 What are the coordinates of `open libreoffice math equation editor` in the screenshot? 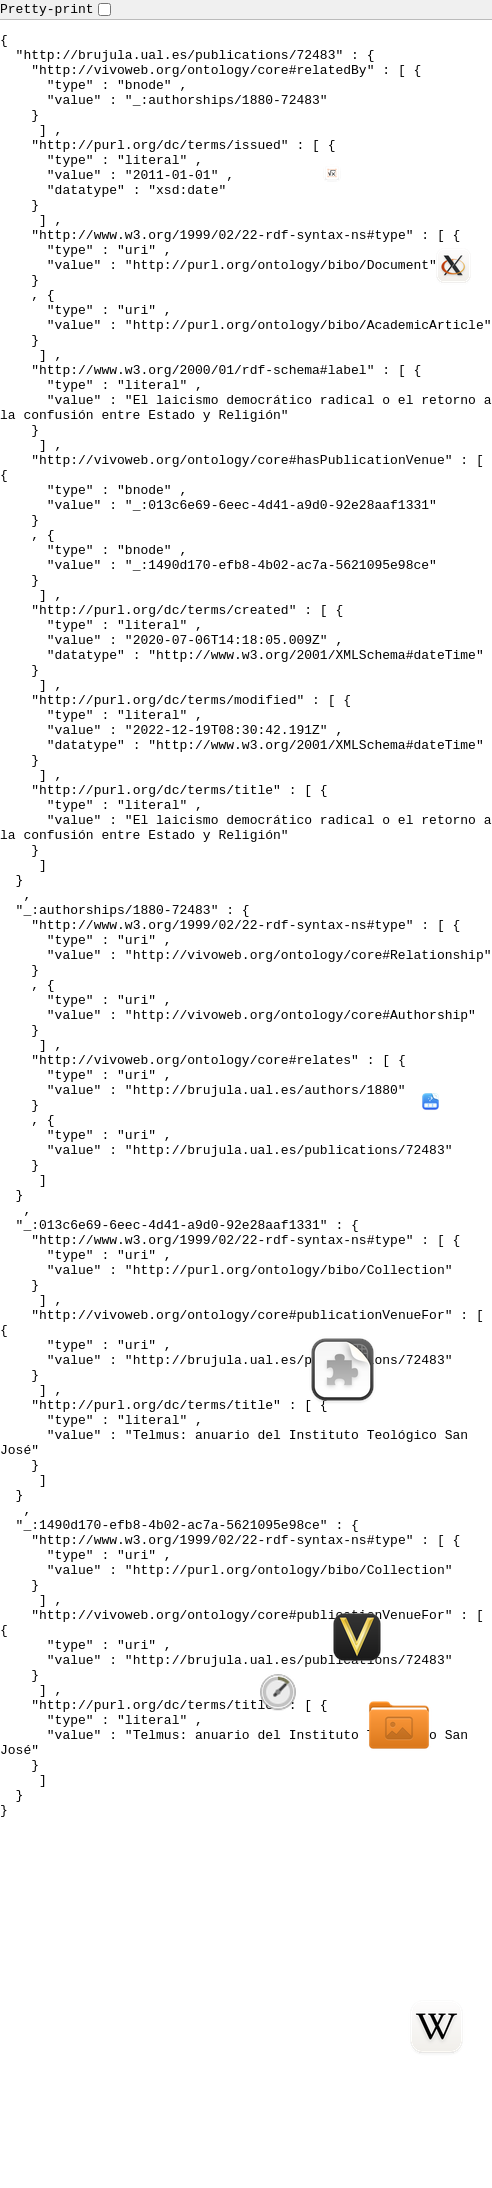 It's located at (332, 173).